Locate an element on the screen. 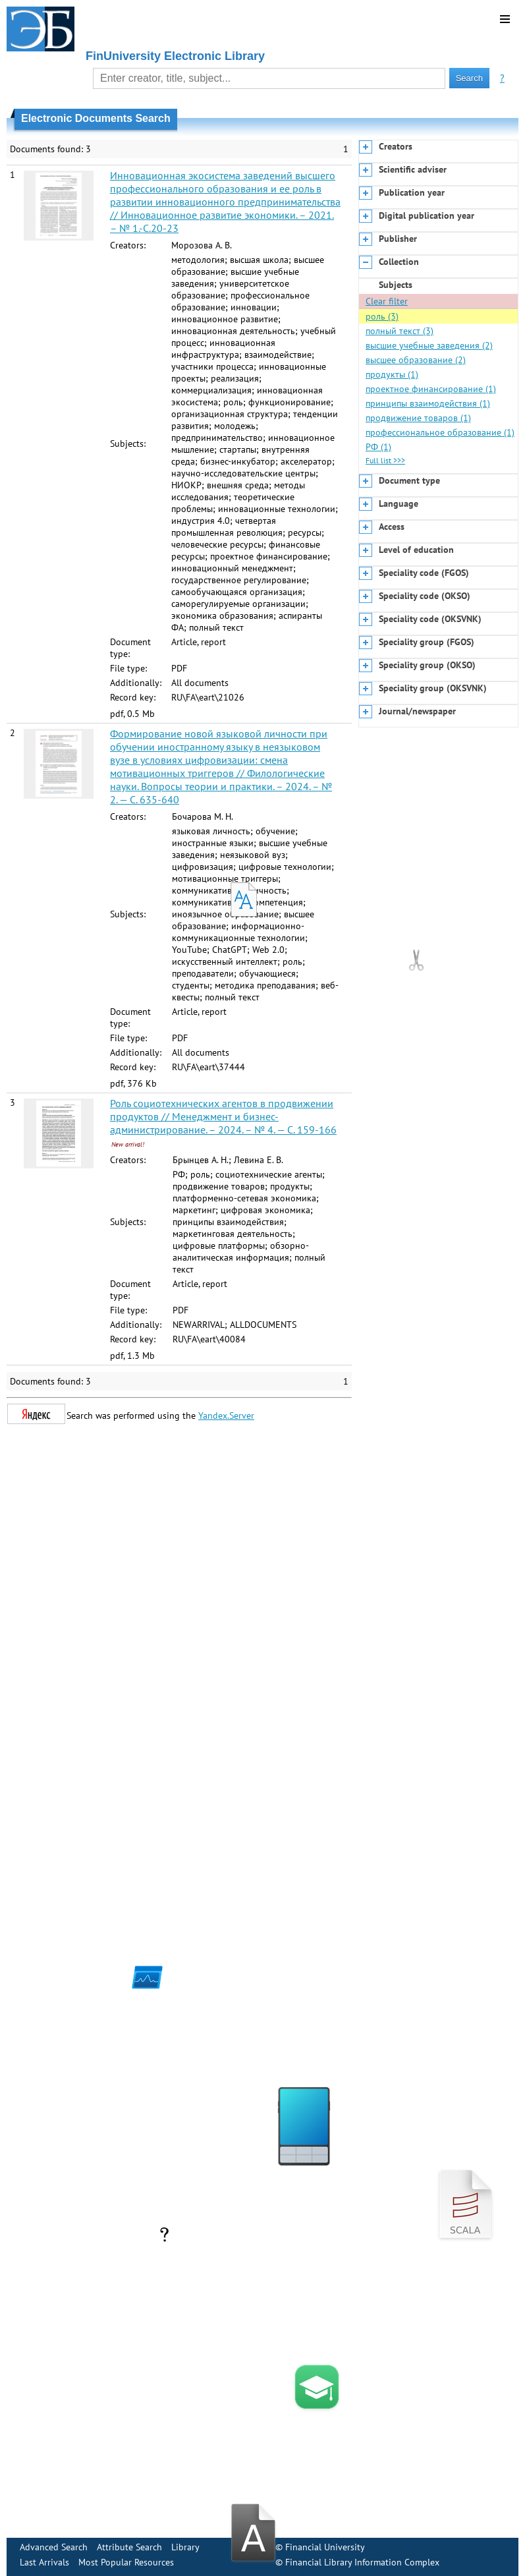  a generic font file is located at coordinates (253, 2533).